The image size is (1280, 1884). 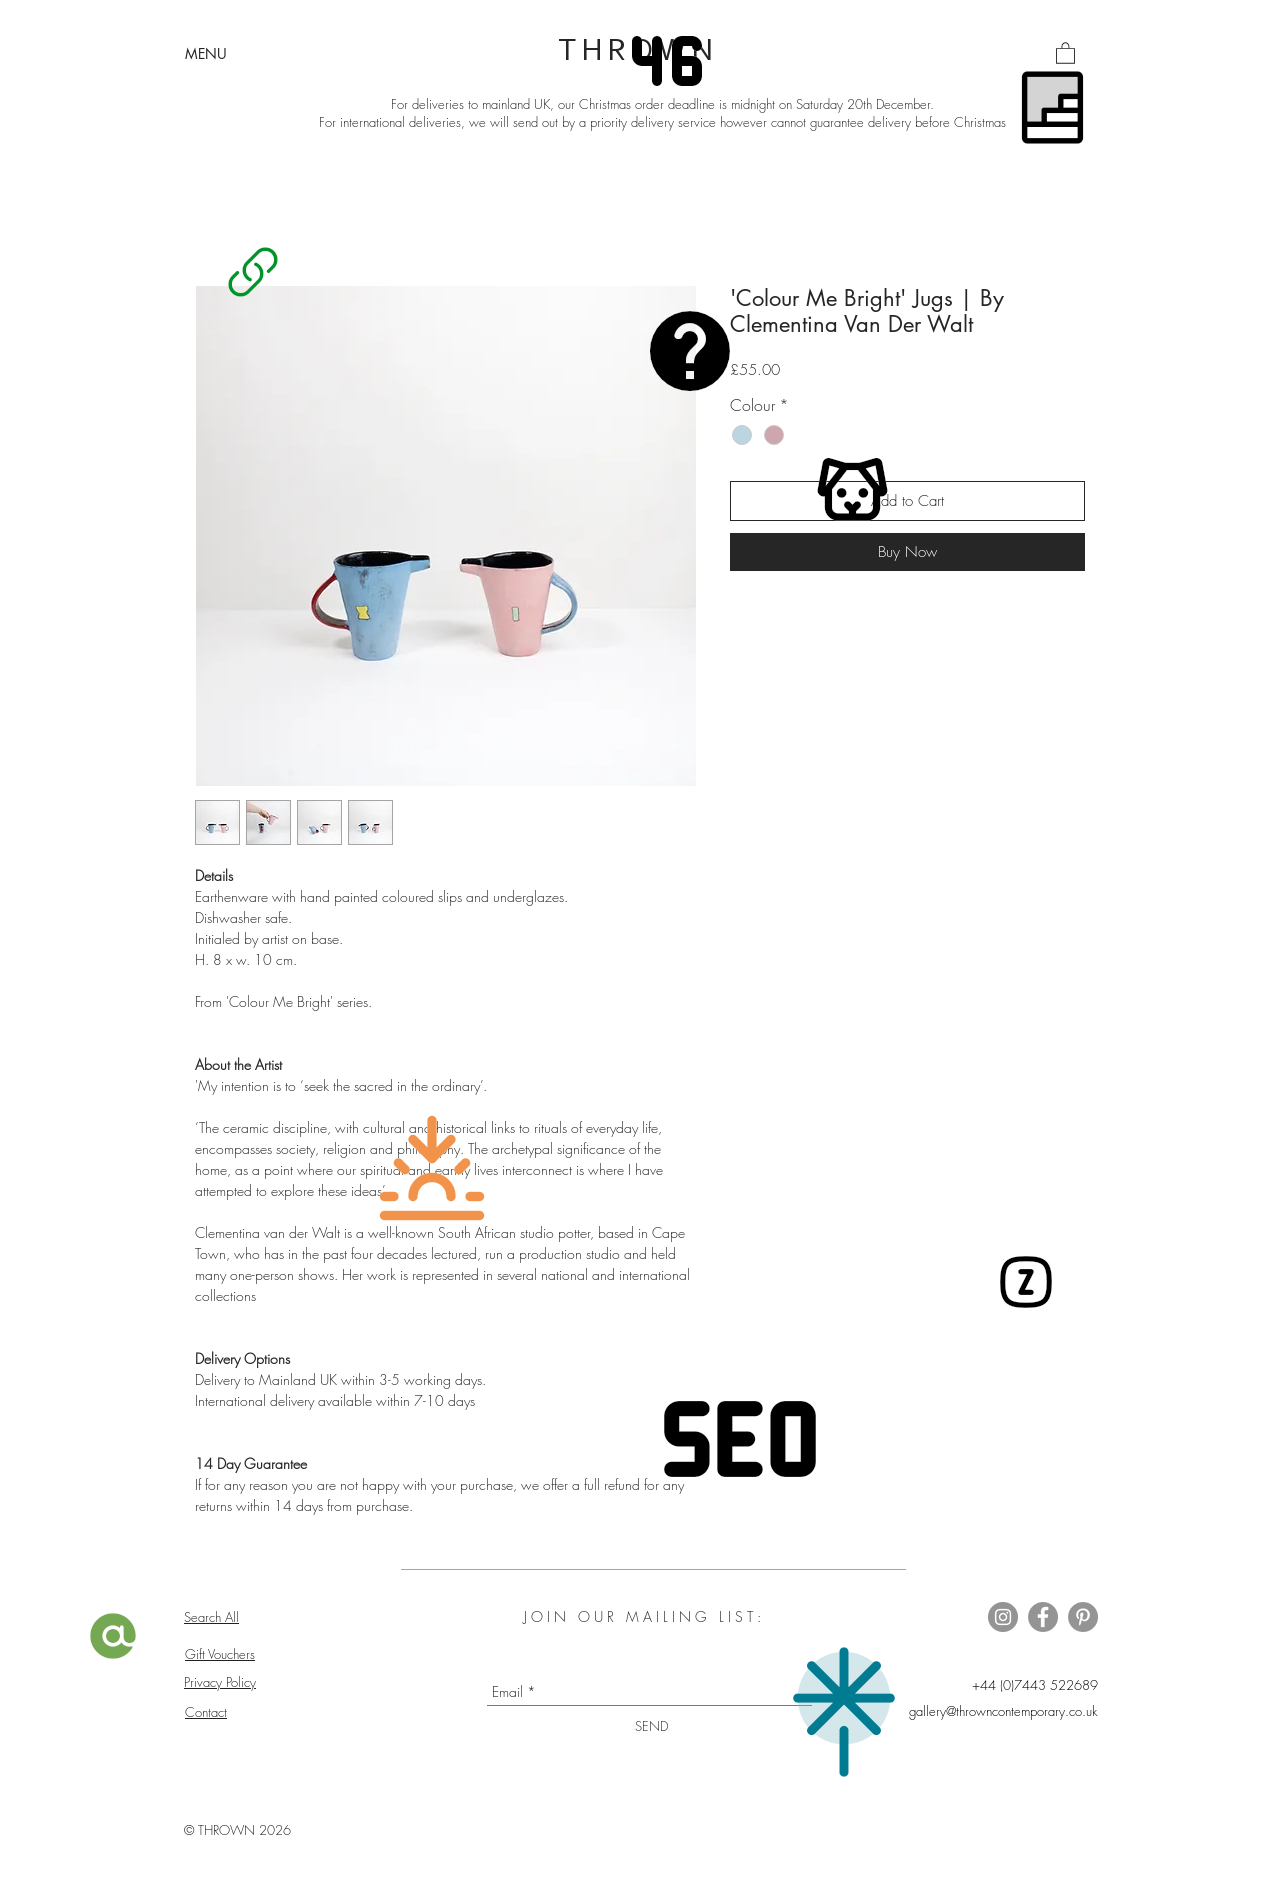 What do you see at coordinates (667, 61) in the screenshot?
I see `displays the number 46 as a label or badge` at bounding box center [667, 61].